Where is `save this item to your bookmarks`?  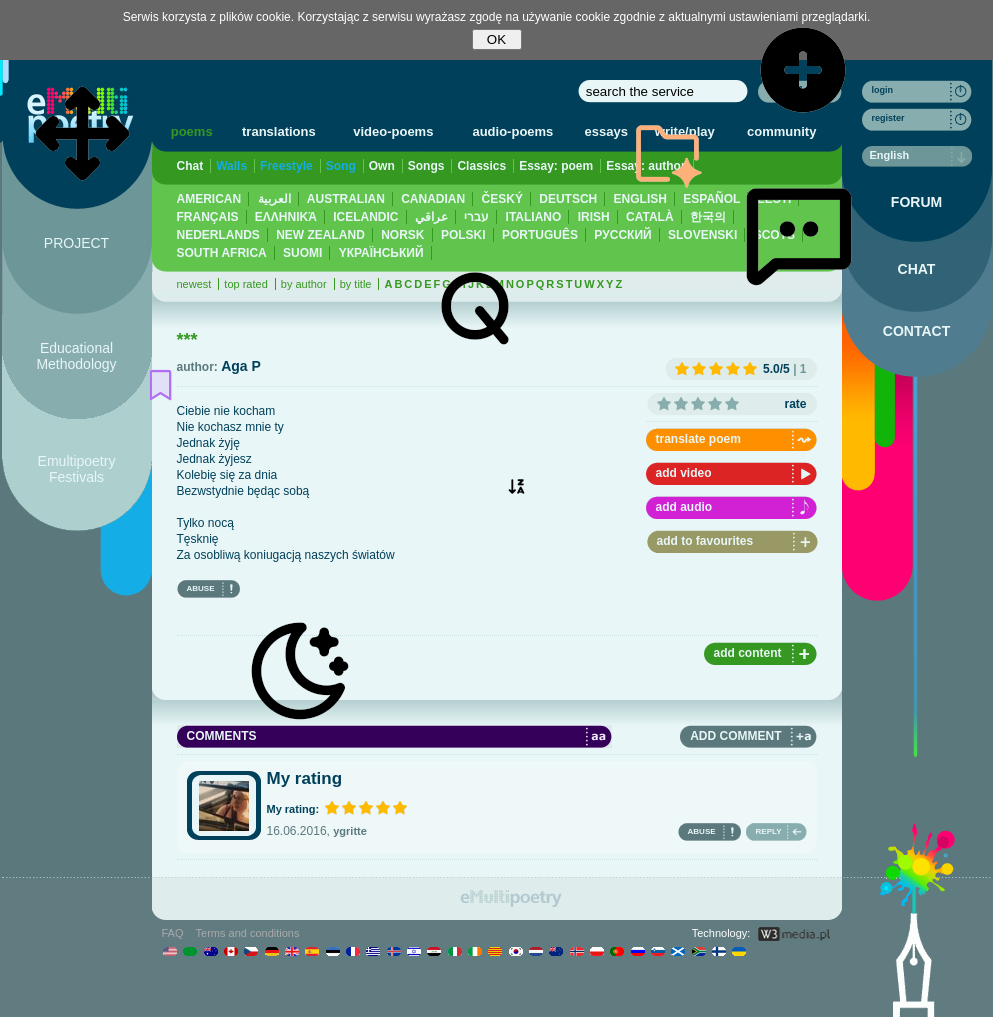 save this item to your bookmarks is located at coordinates (160, 384).